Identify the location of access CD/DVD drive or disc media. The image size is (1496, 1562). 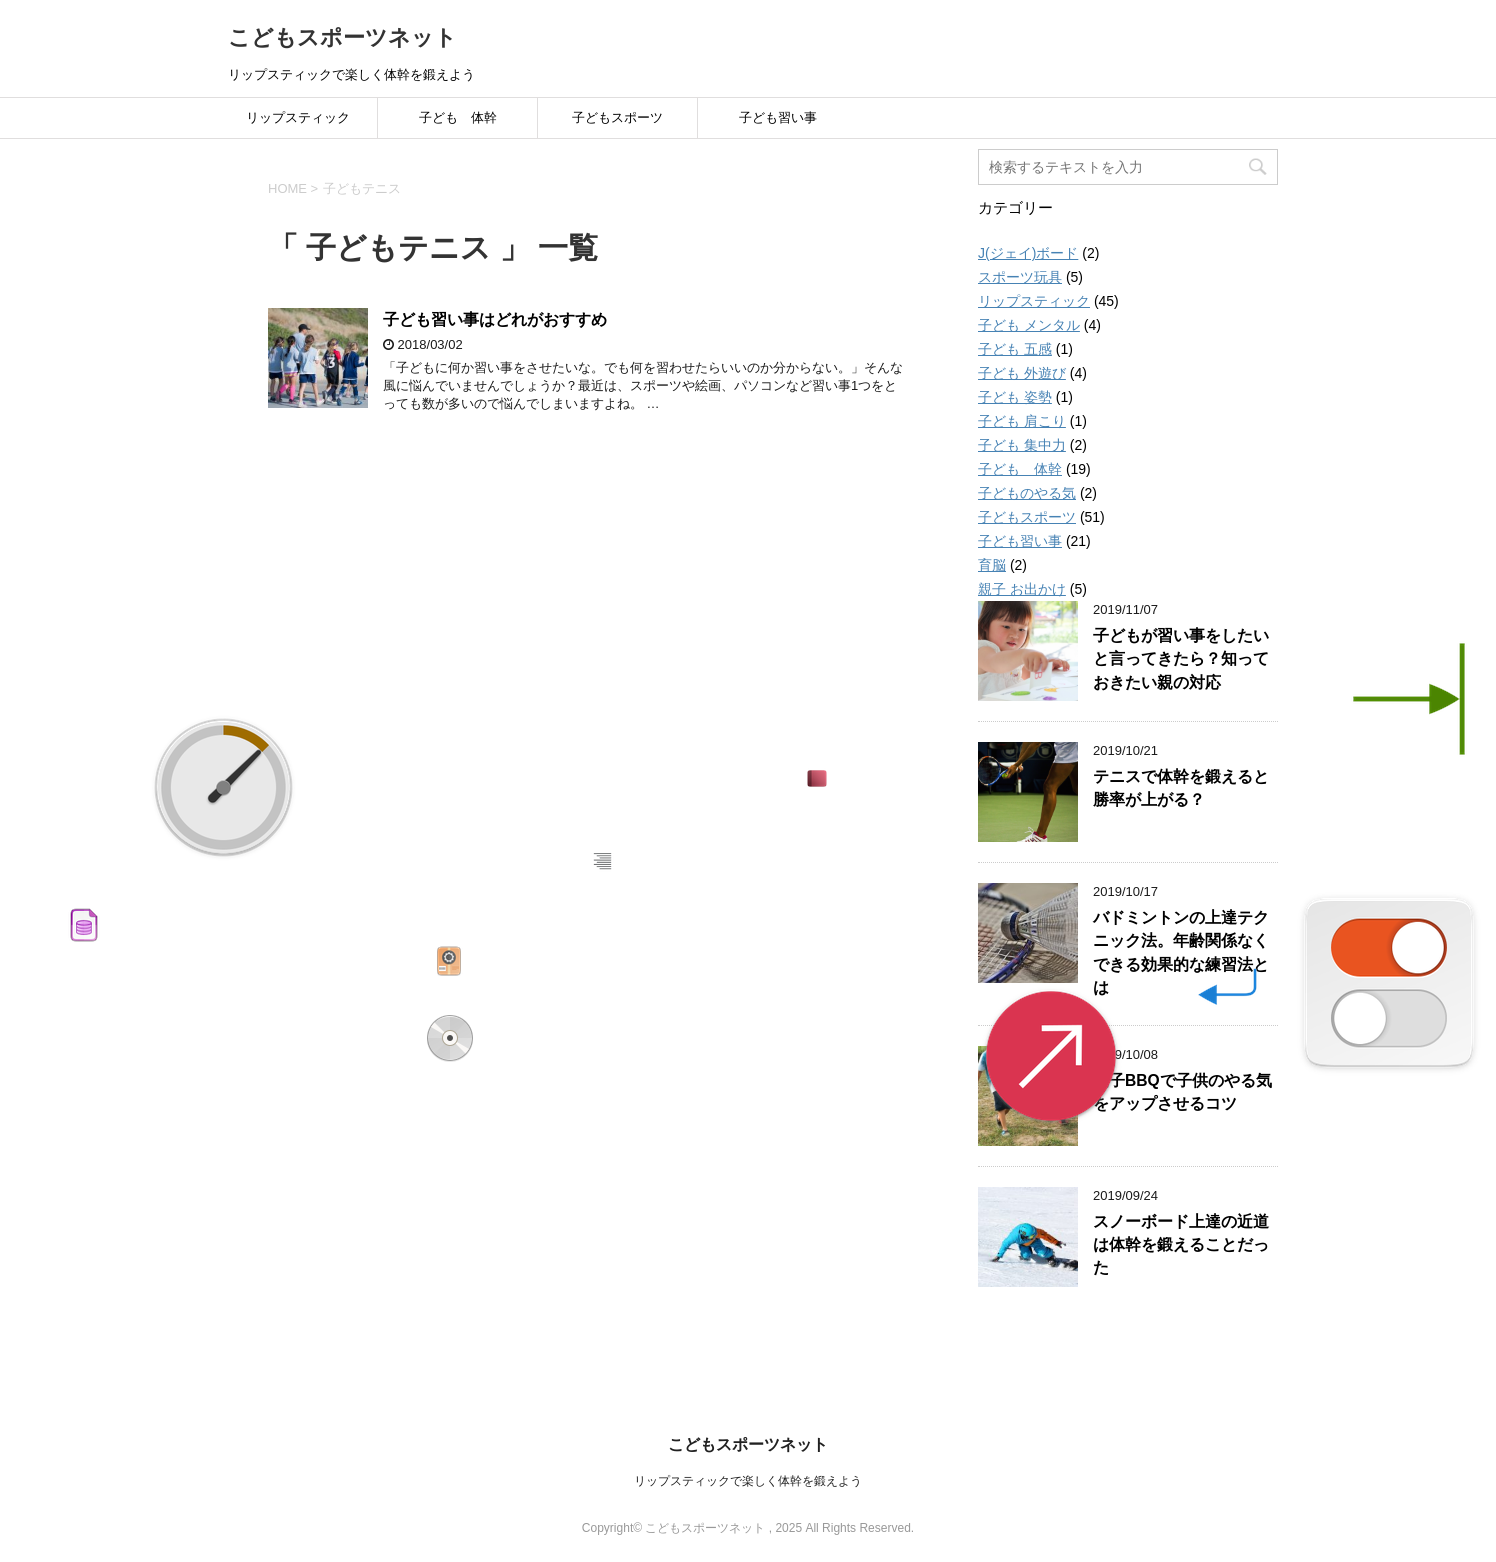
(450, 1038).